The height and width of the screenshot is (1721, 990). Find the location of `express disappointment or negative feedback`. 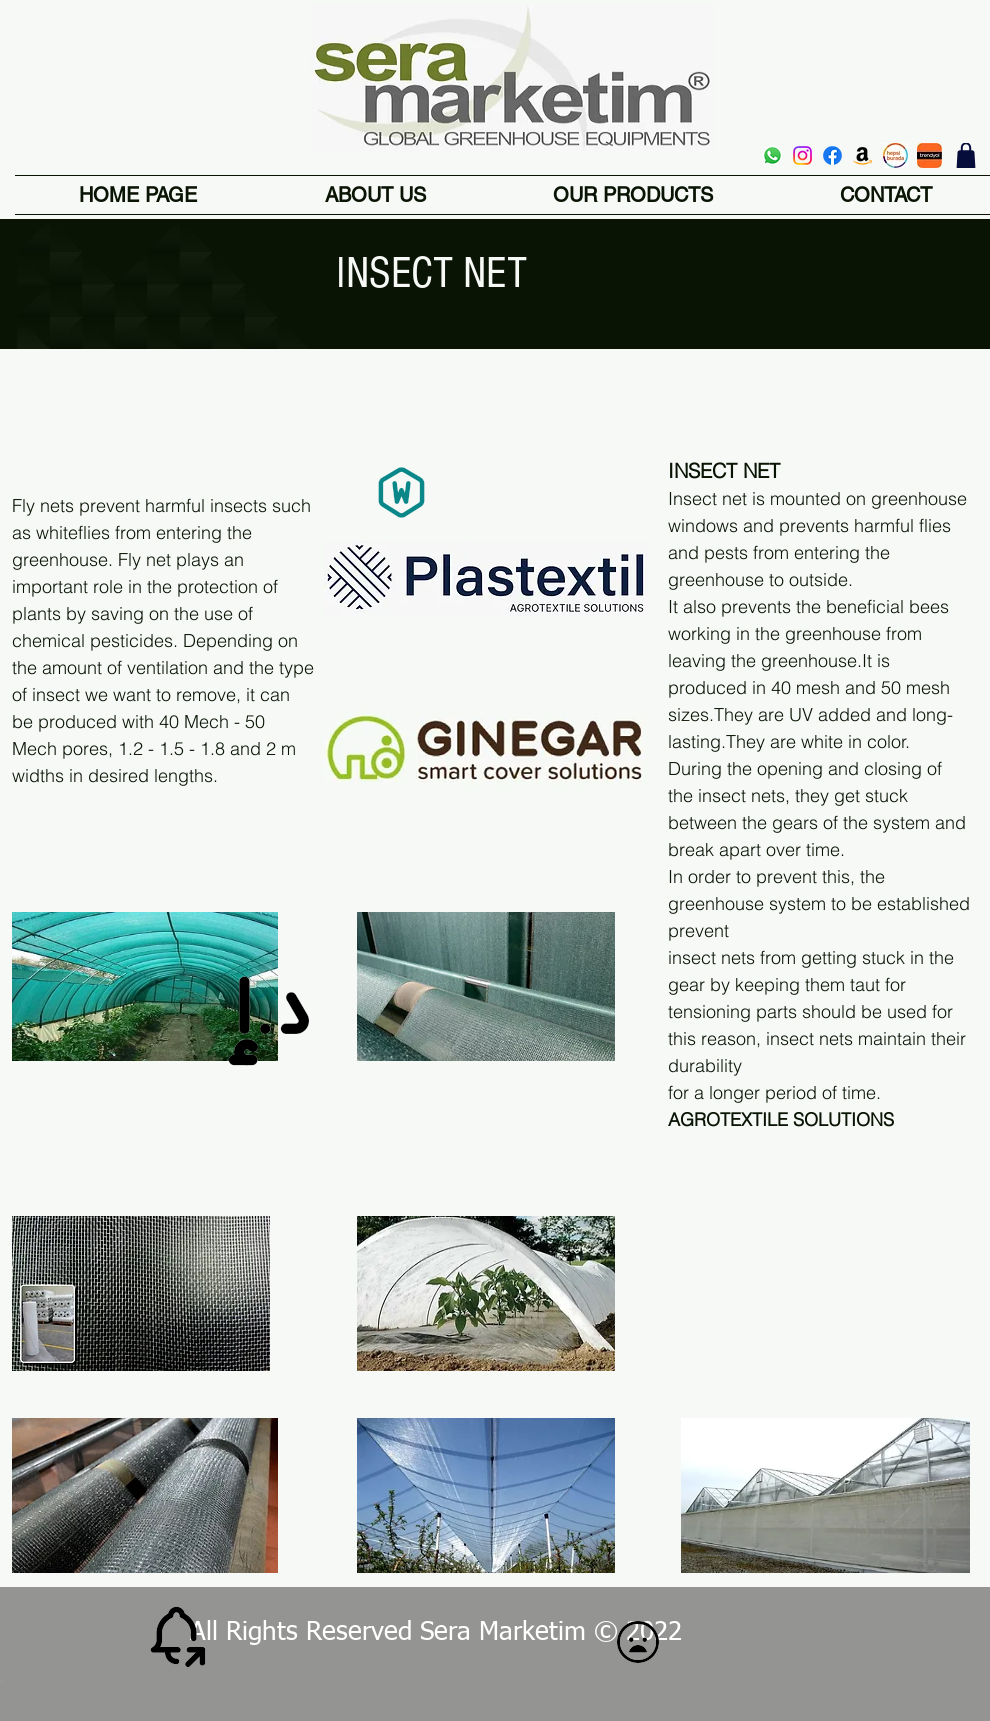

express disappointment or negative feedback is located at coordinates (638, 1642).